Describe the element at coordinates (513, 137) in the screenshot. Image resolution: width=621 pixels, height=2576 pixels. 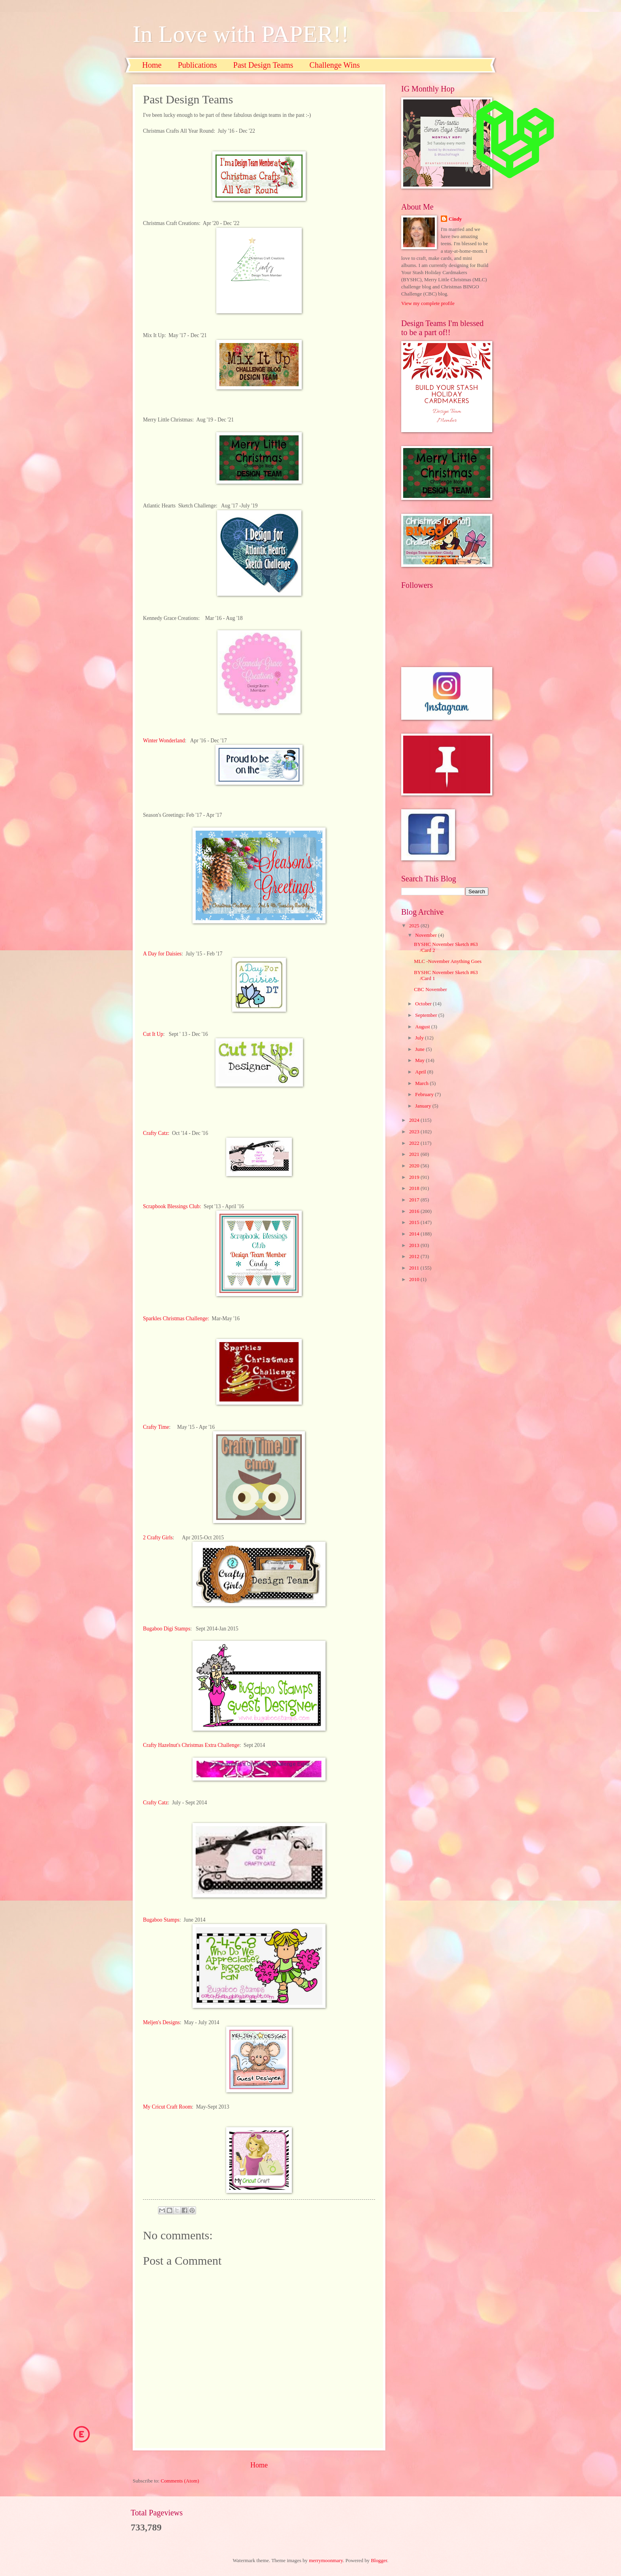
I see `Laravel framework branding or integration` at that location.